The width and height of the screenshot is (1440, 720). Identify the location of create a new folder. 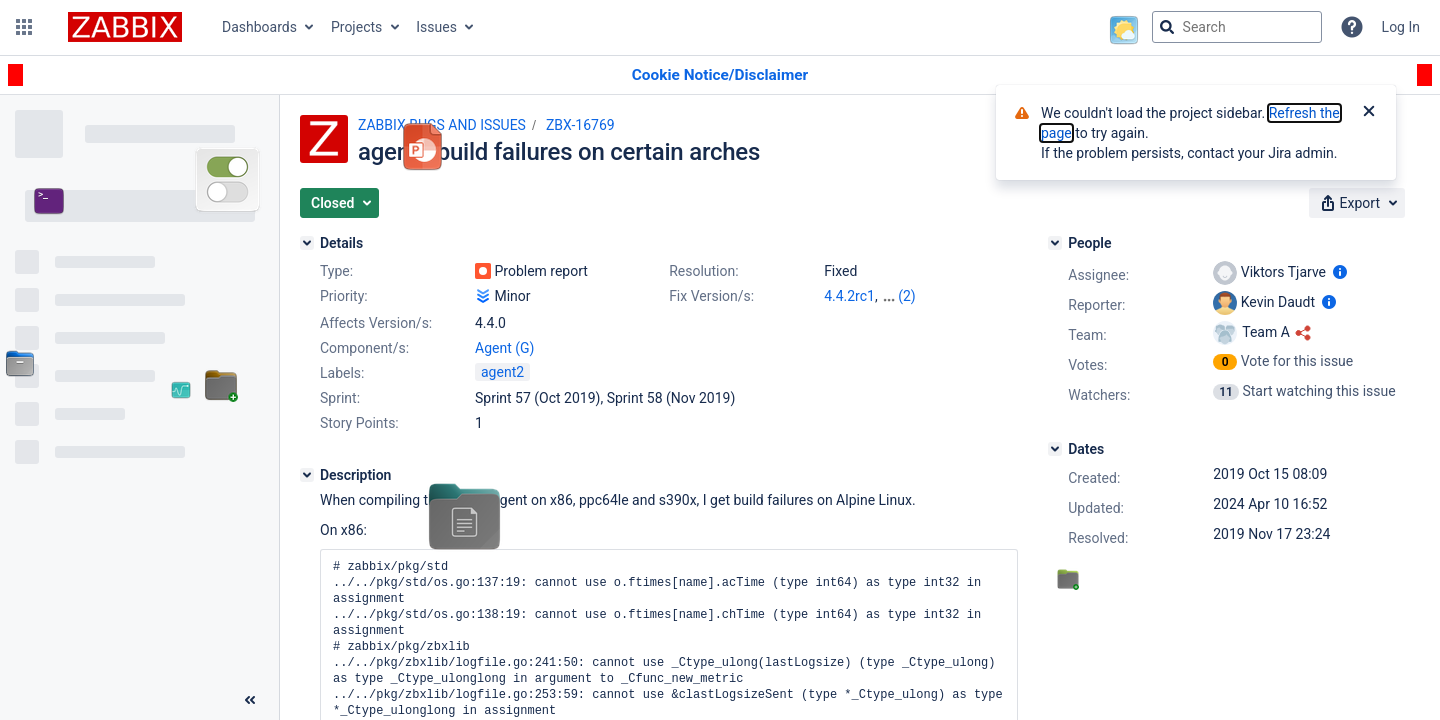
(221, 385).